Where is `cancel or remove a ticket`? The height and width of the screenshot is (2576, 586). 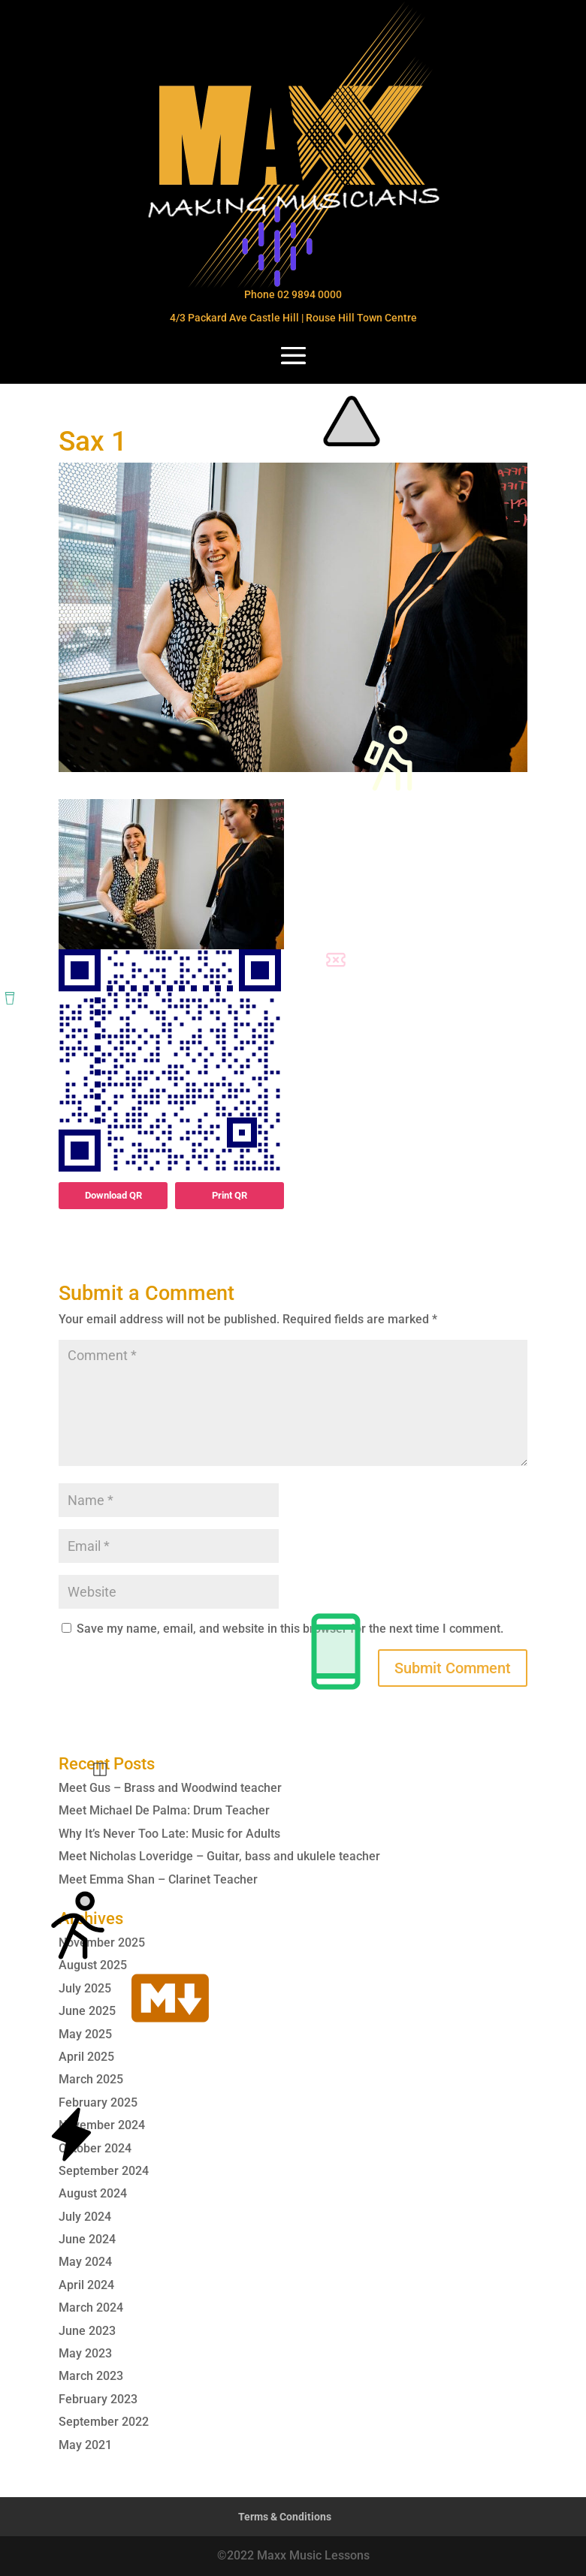 cancel or remove a ticket is located at coordinates (336, 960).